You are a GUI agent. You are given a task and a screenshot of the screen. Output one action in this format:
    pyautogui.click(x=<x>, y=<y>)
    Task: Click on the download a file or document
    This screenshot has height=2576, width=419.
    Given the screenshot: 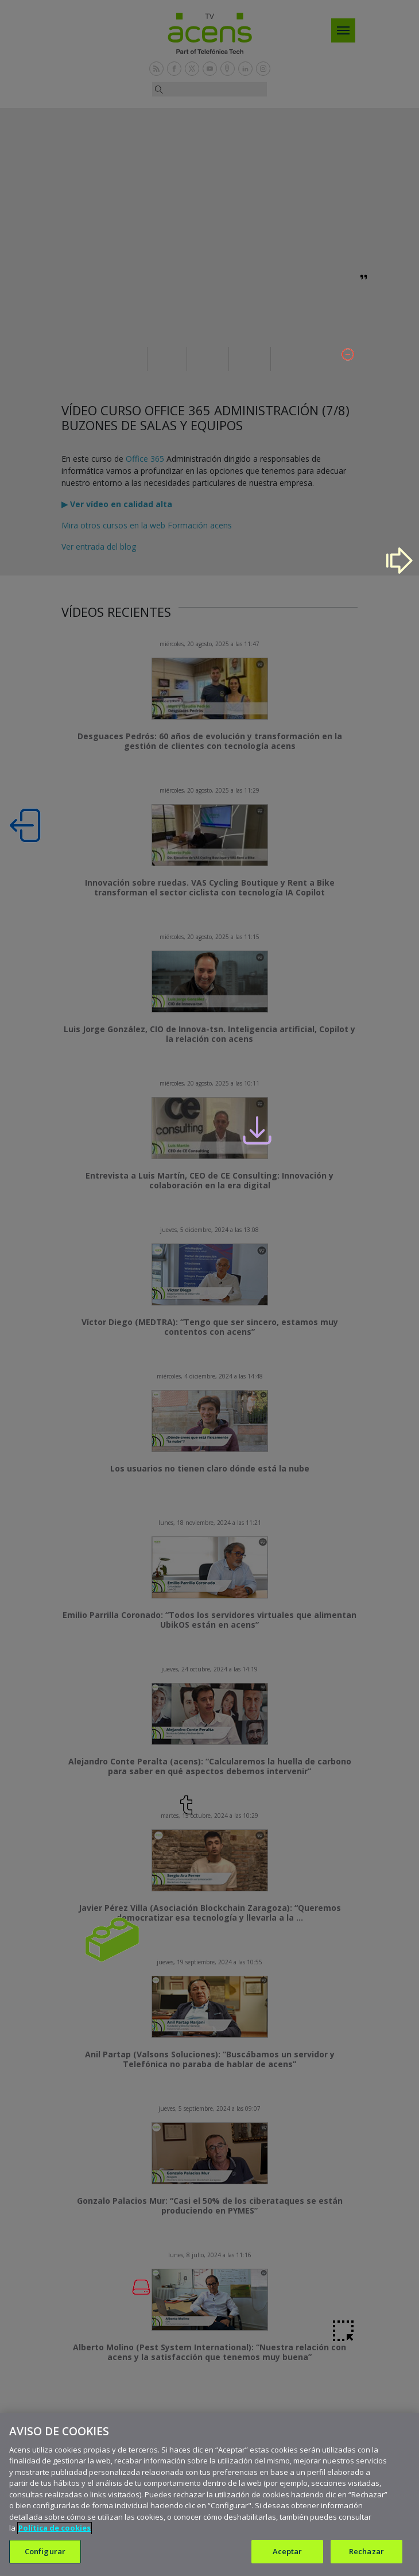 What is the action you would take?
    pyautogui.click(x=257, y=1130)
    